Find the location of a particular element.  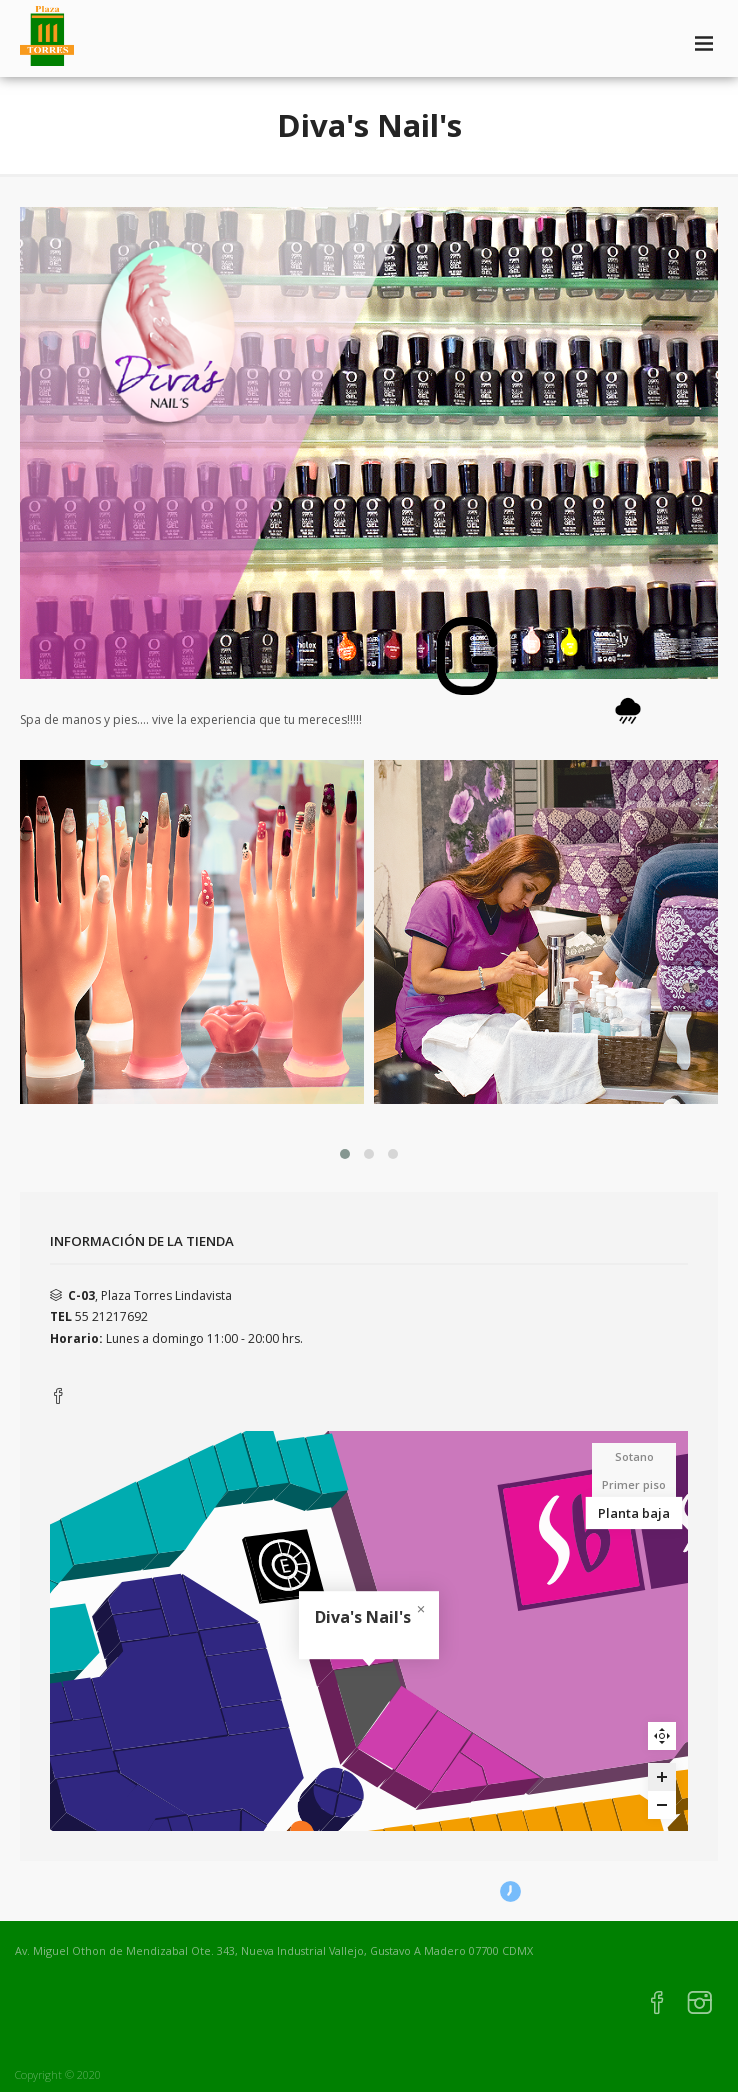

indicates the current time is 7 o'clock is located at coordinates (510, 1891).